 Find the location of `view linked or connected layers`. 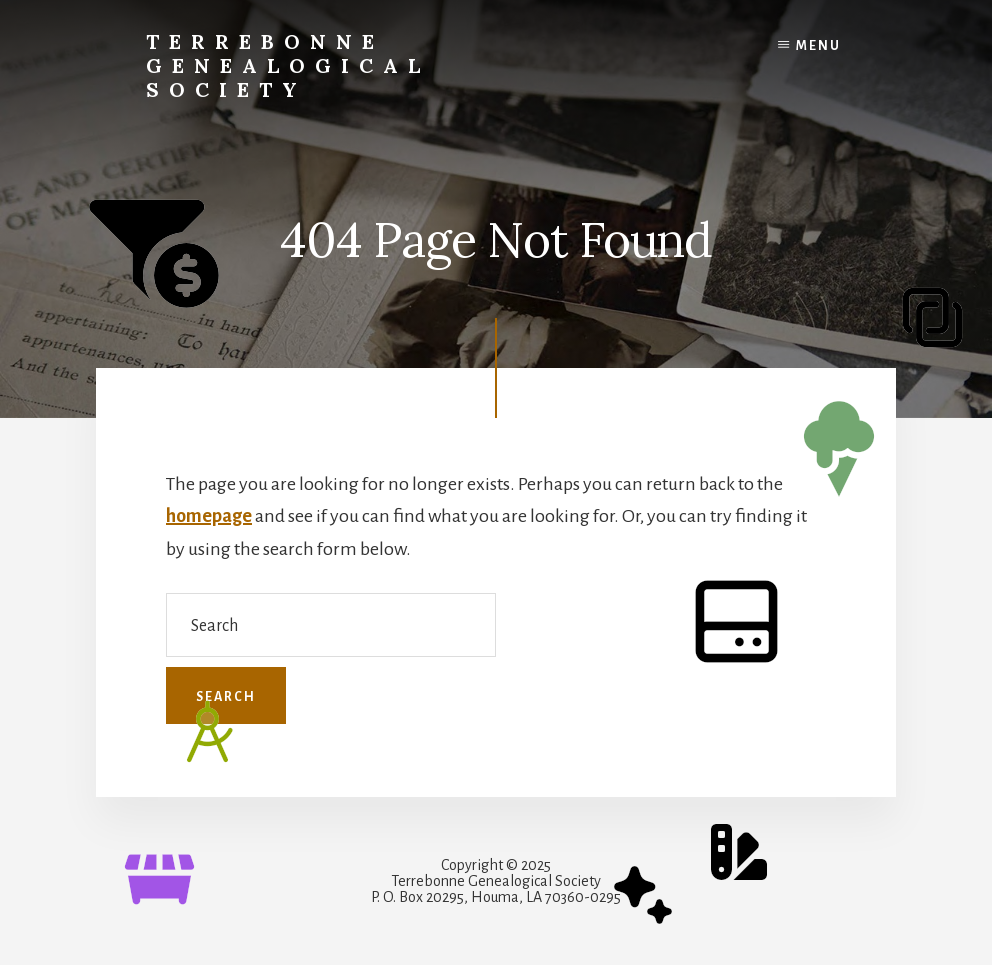

view linked or connected layers is located at coordinates (932, 317).